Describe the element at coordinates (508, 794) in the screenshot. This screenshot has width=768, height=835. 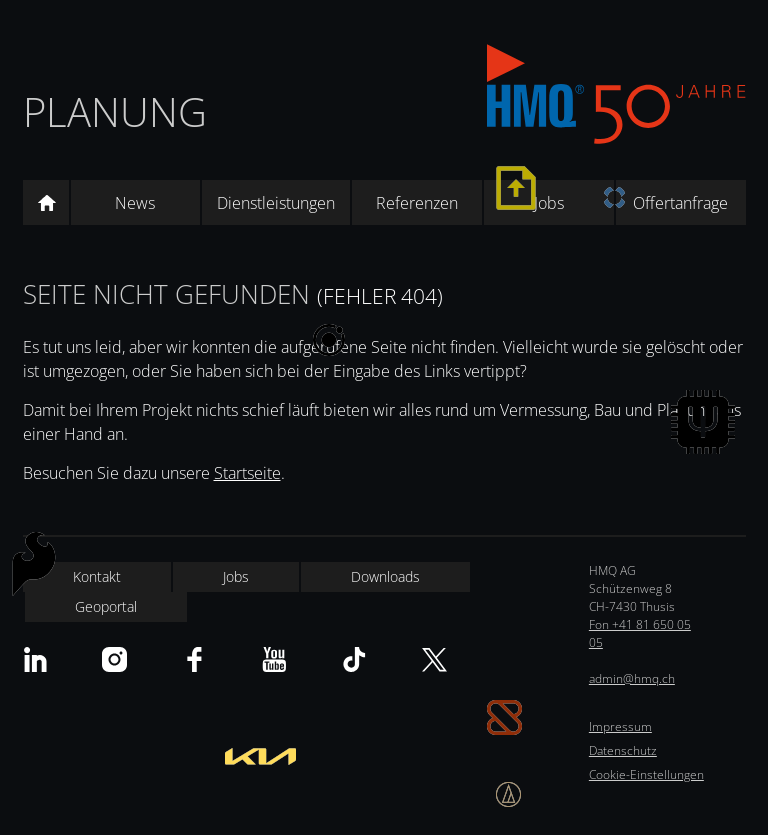
I see `audio-technica brand logo` at that location.